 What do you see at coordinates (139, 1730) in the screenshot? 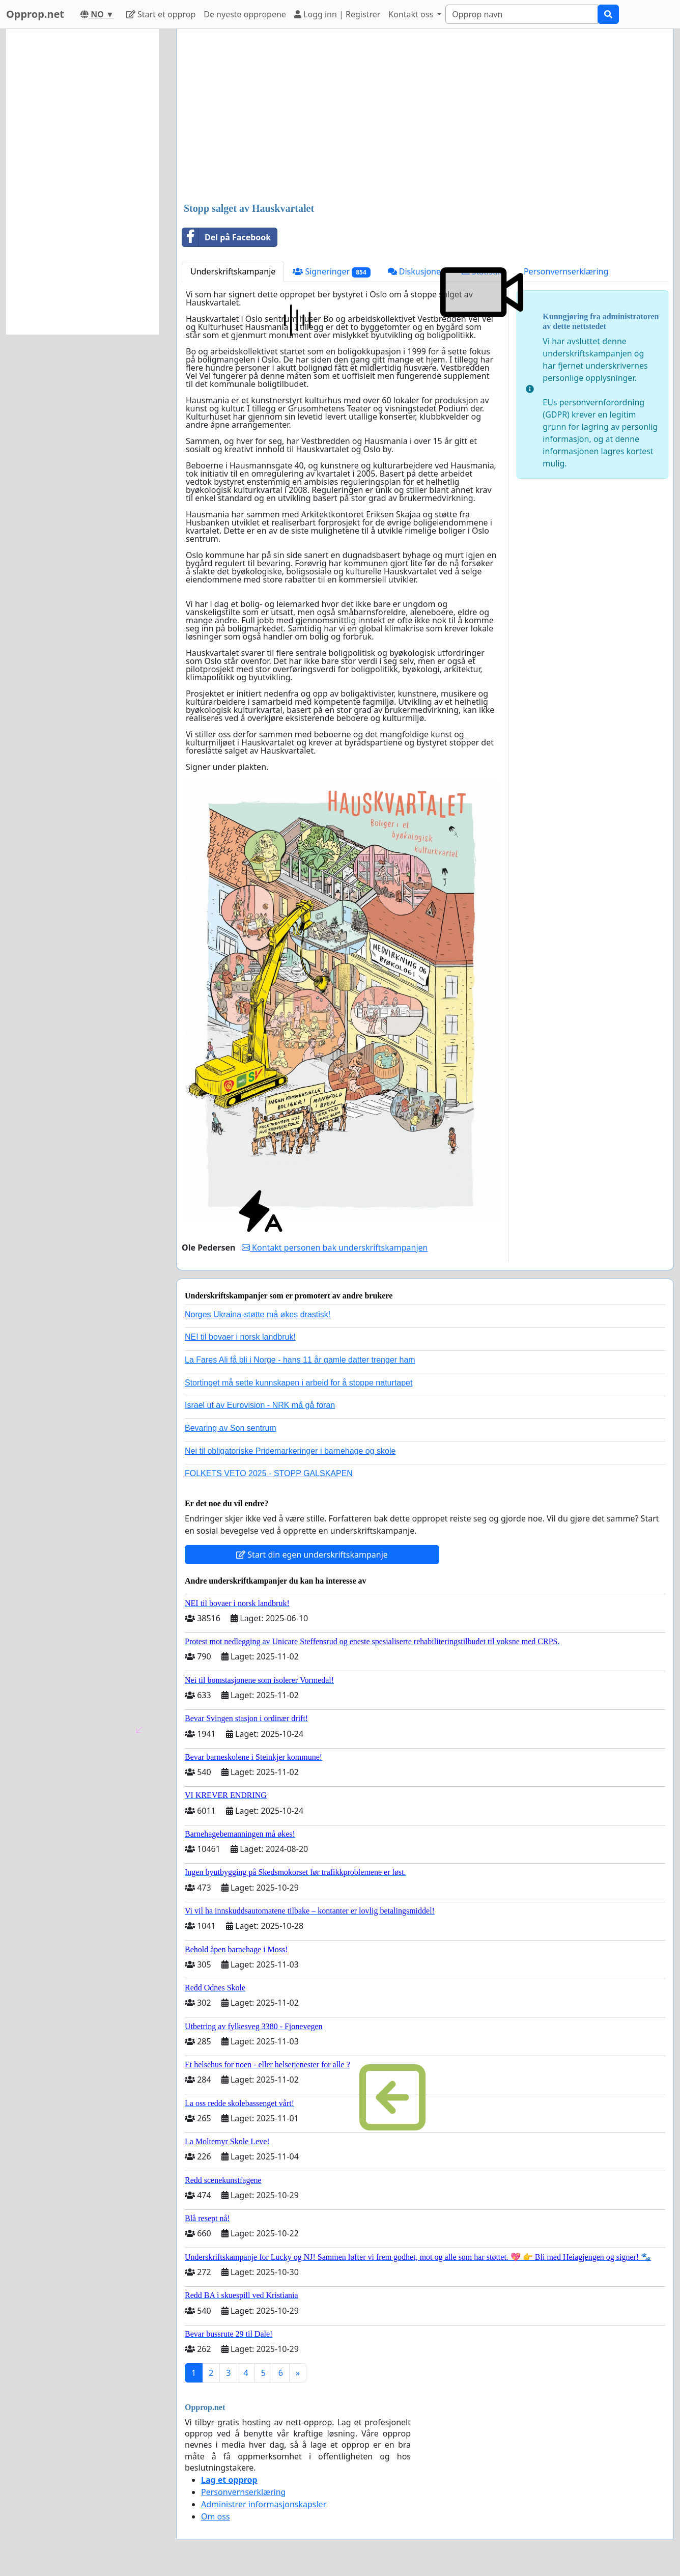
I see `navigate to the bottom-left corner` at bounding box center [139, 1730].